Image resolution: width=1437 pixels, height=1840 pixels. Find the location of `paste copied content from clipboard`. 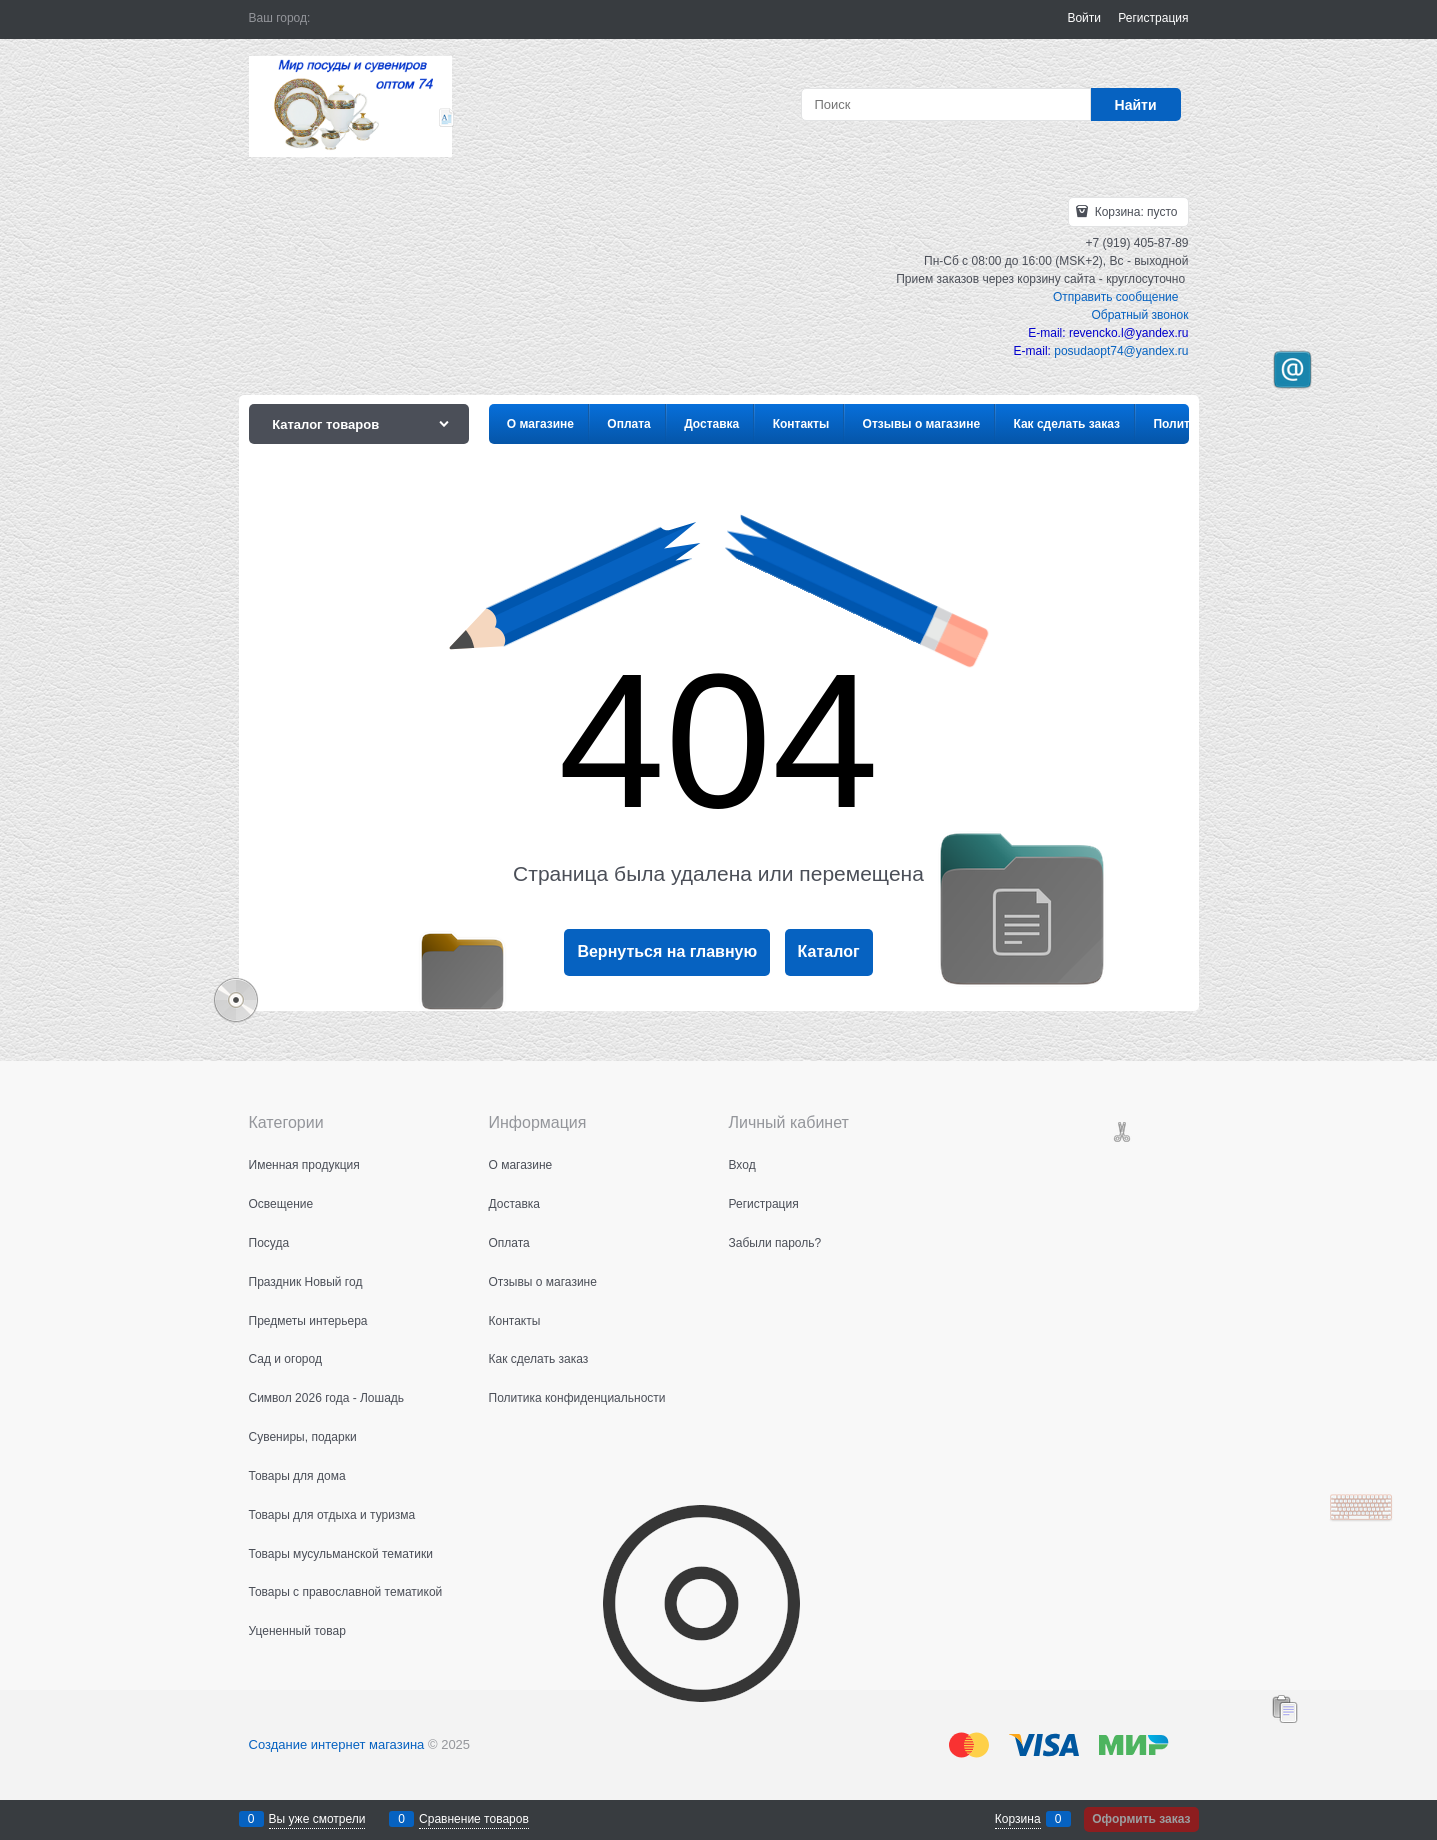

paste copied content from clipboard is located at coordinates (1285, 1709).